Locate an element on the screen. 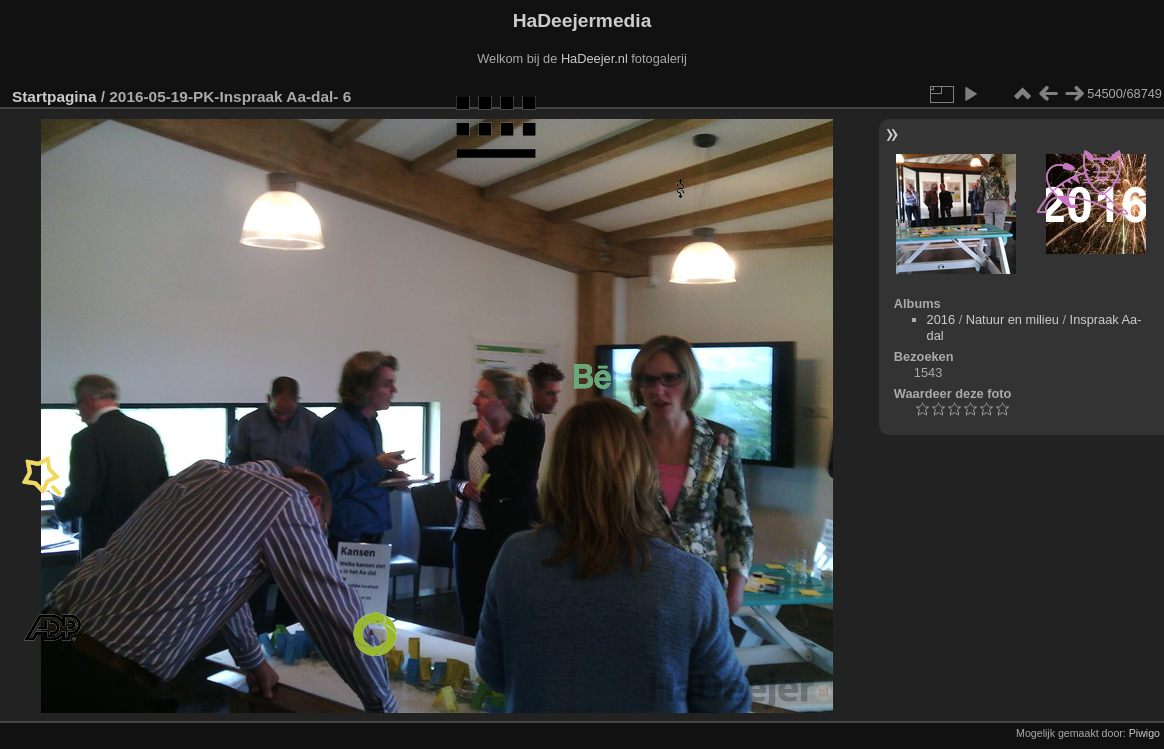 This screenshot has height=749, width=1164. access ADP payroll and HR services is located at coordinates (52, 627).